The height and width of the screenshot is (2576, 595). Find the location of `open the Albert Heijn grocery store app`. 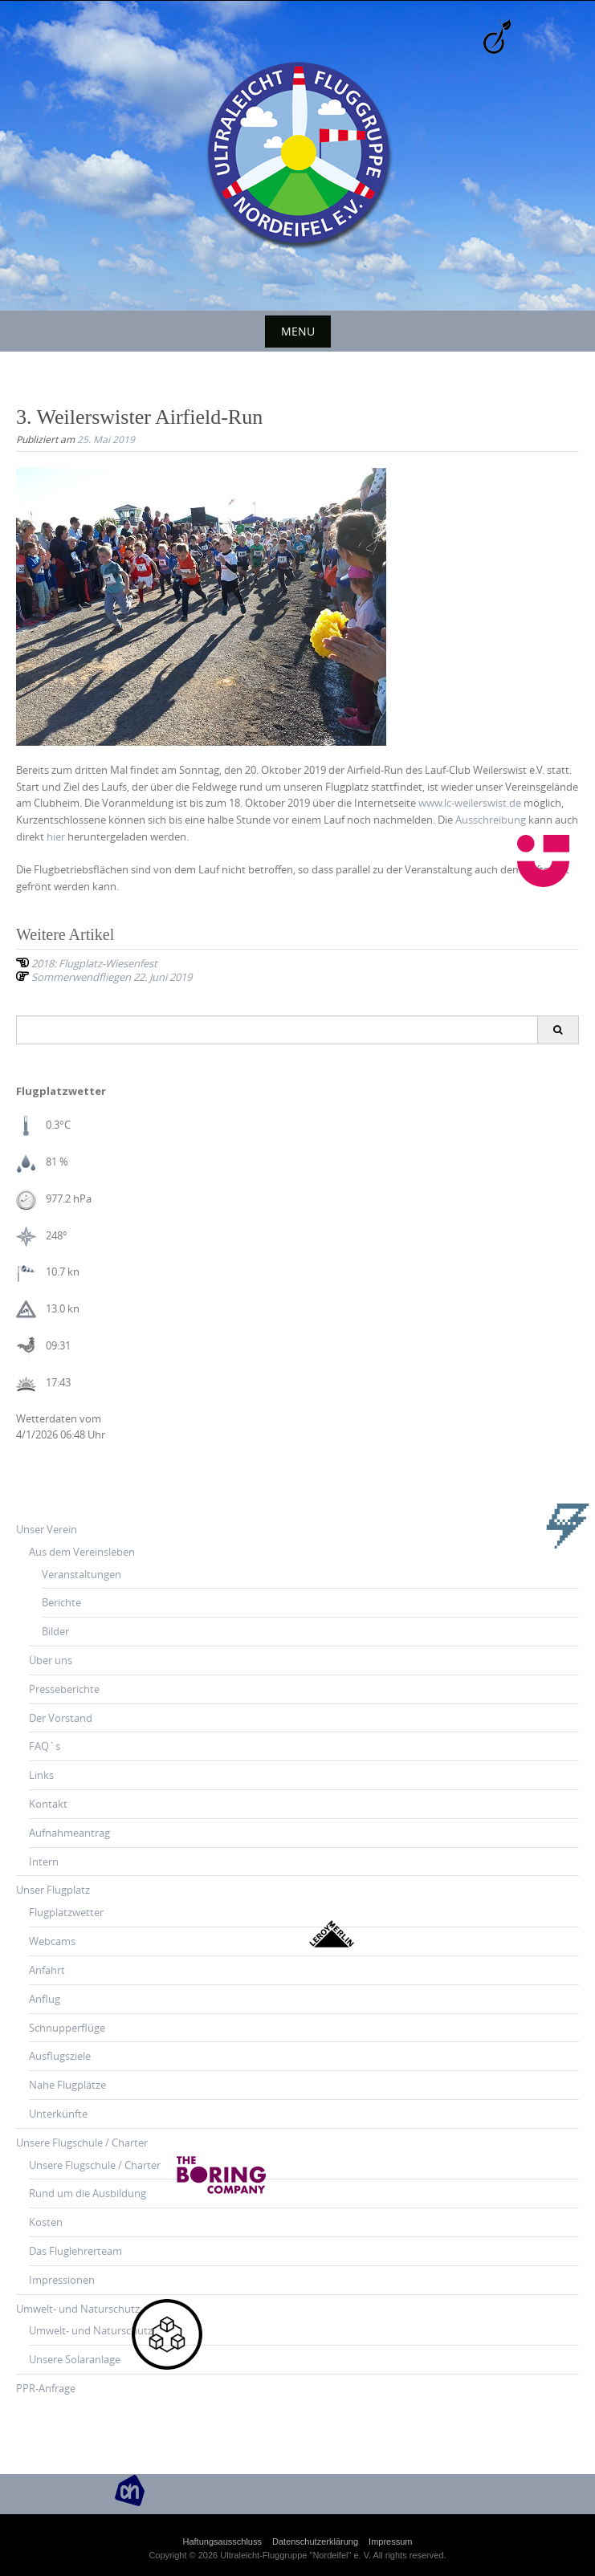

open the Albert Heijn grocery store app is located at coordinates (129, 2490).